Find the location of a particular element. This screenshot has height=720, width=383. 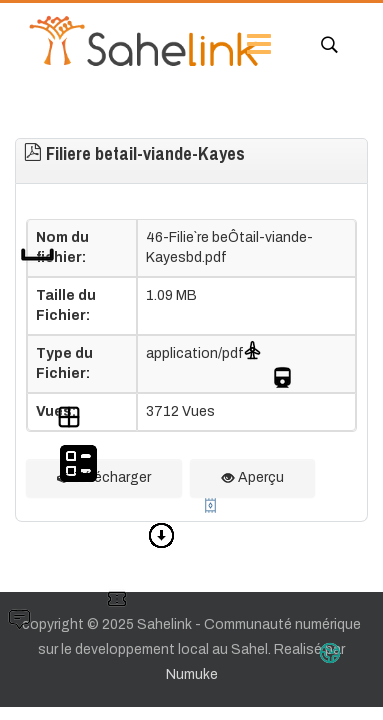

view your tickets or passes is located at coordinates (117, 599).